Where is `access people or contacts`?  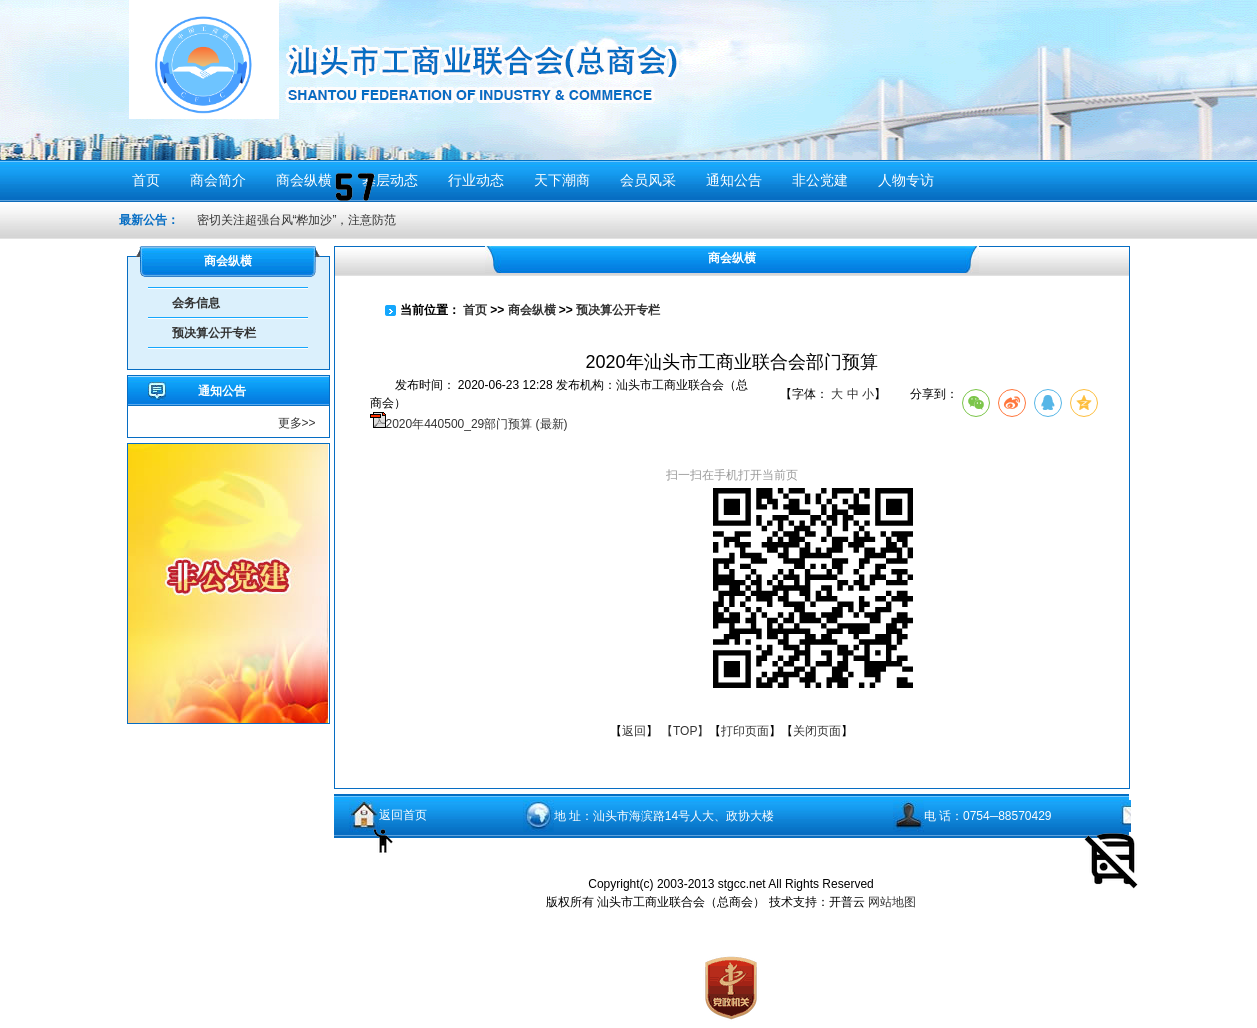 access people or contacts is located at coordinates (383, 841).